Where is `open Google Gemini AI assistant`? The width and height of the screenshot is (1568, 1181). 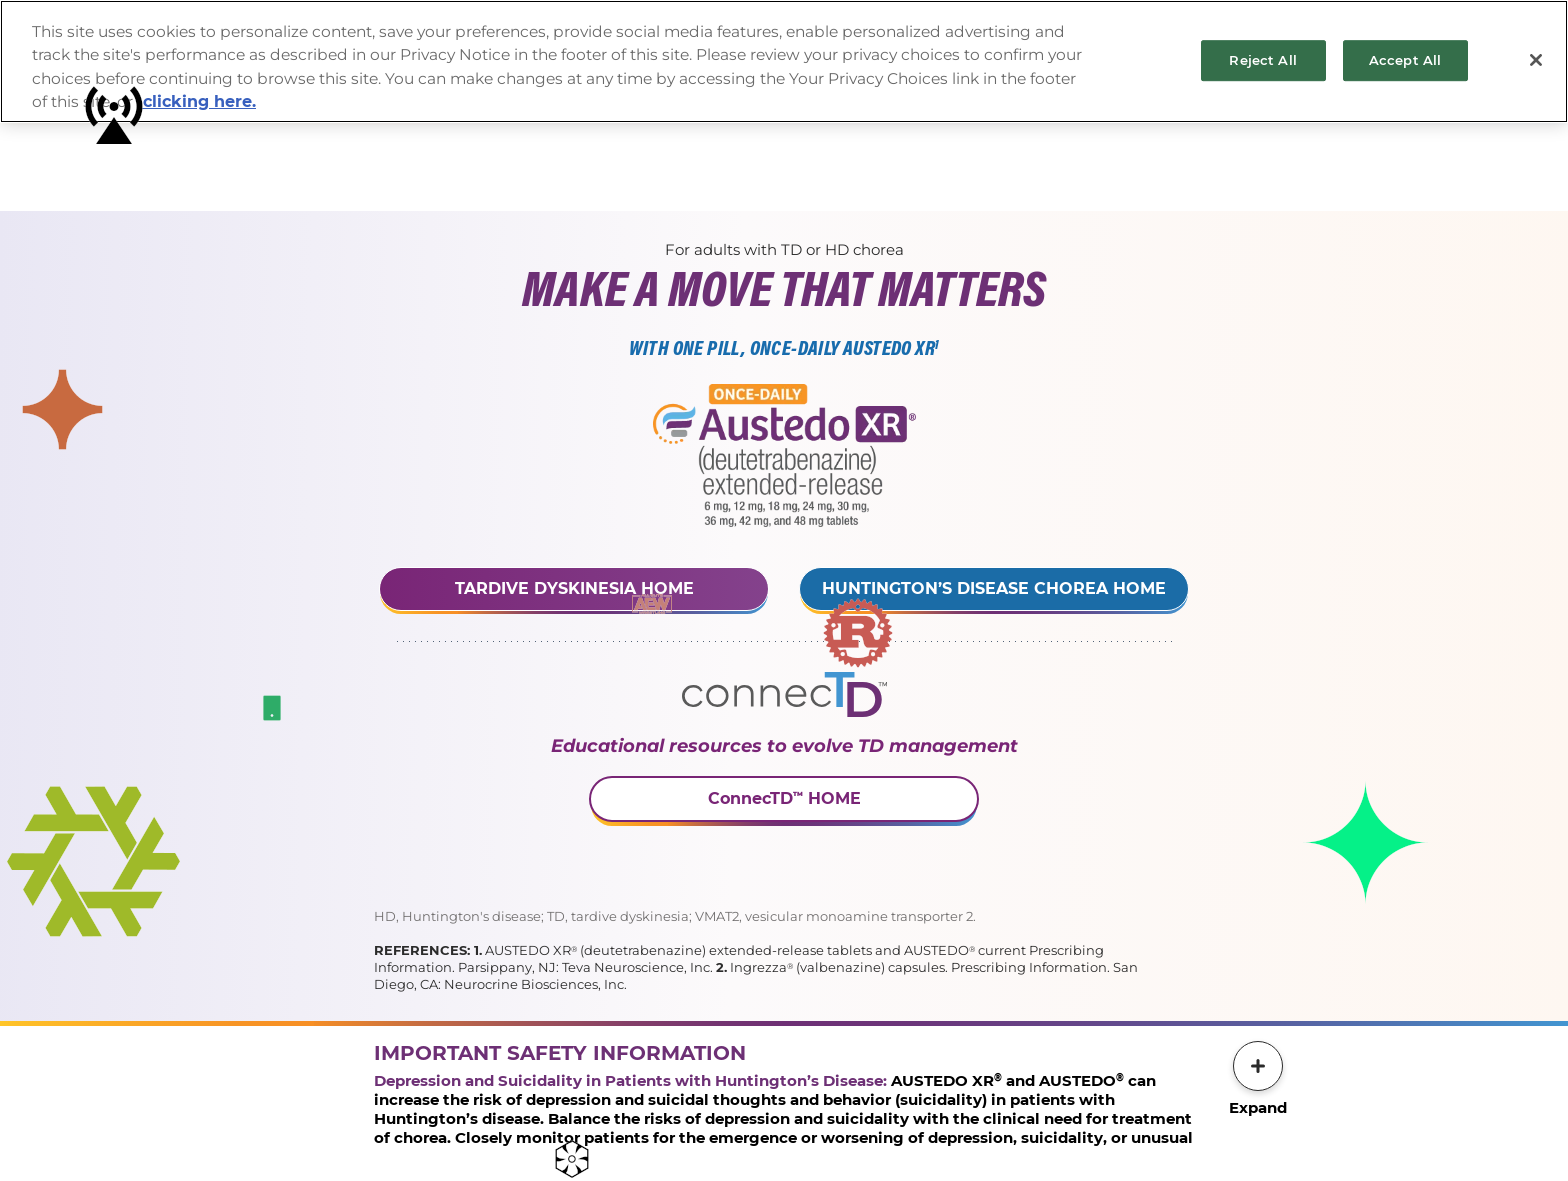 open Google Gemini AI assistant is located at coordinates (1365, 842).